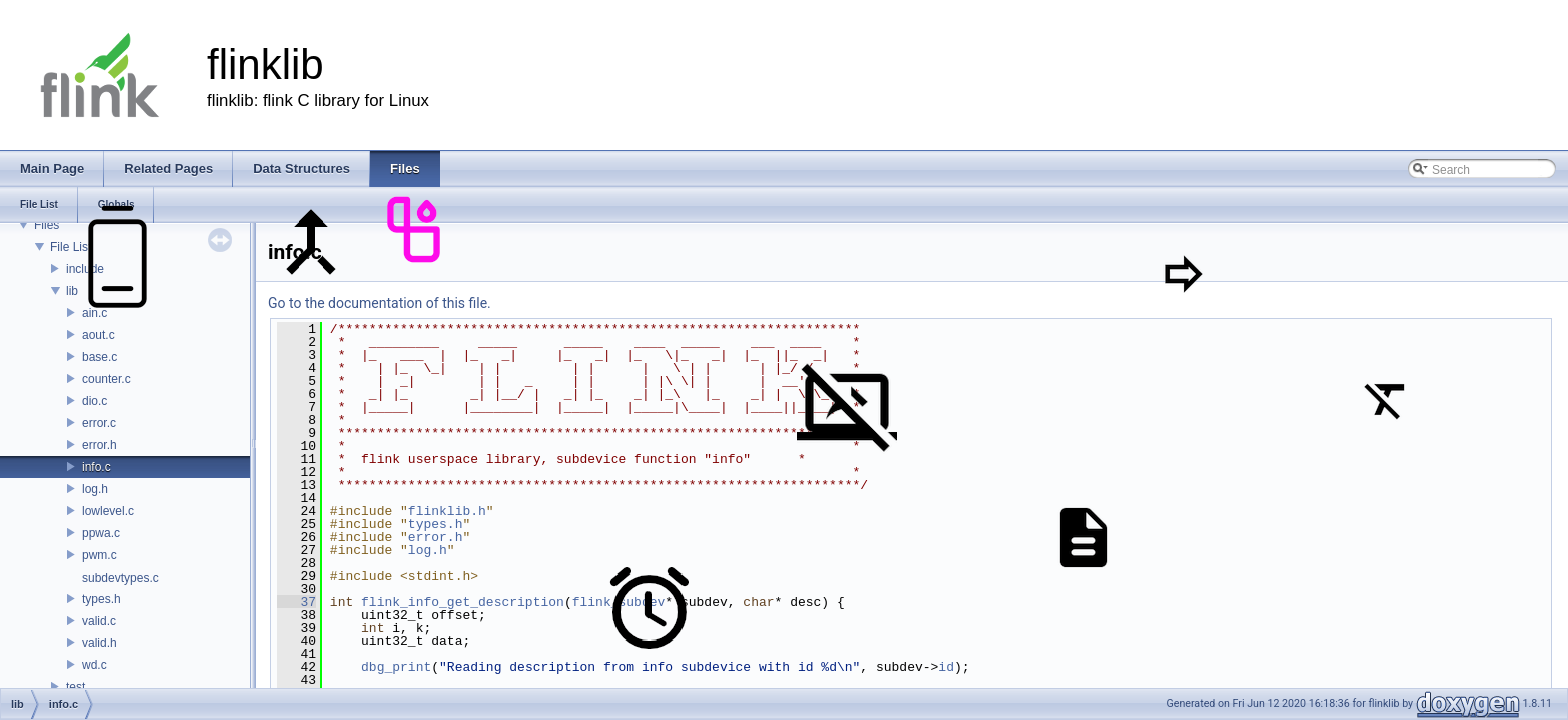 Image resolution: width=1568 pixels, height=720 pixels. Describe the element at coordinates (649, 607) in the screenshot. I see `access your alarms` at that location.